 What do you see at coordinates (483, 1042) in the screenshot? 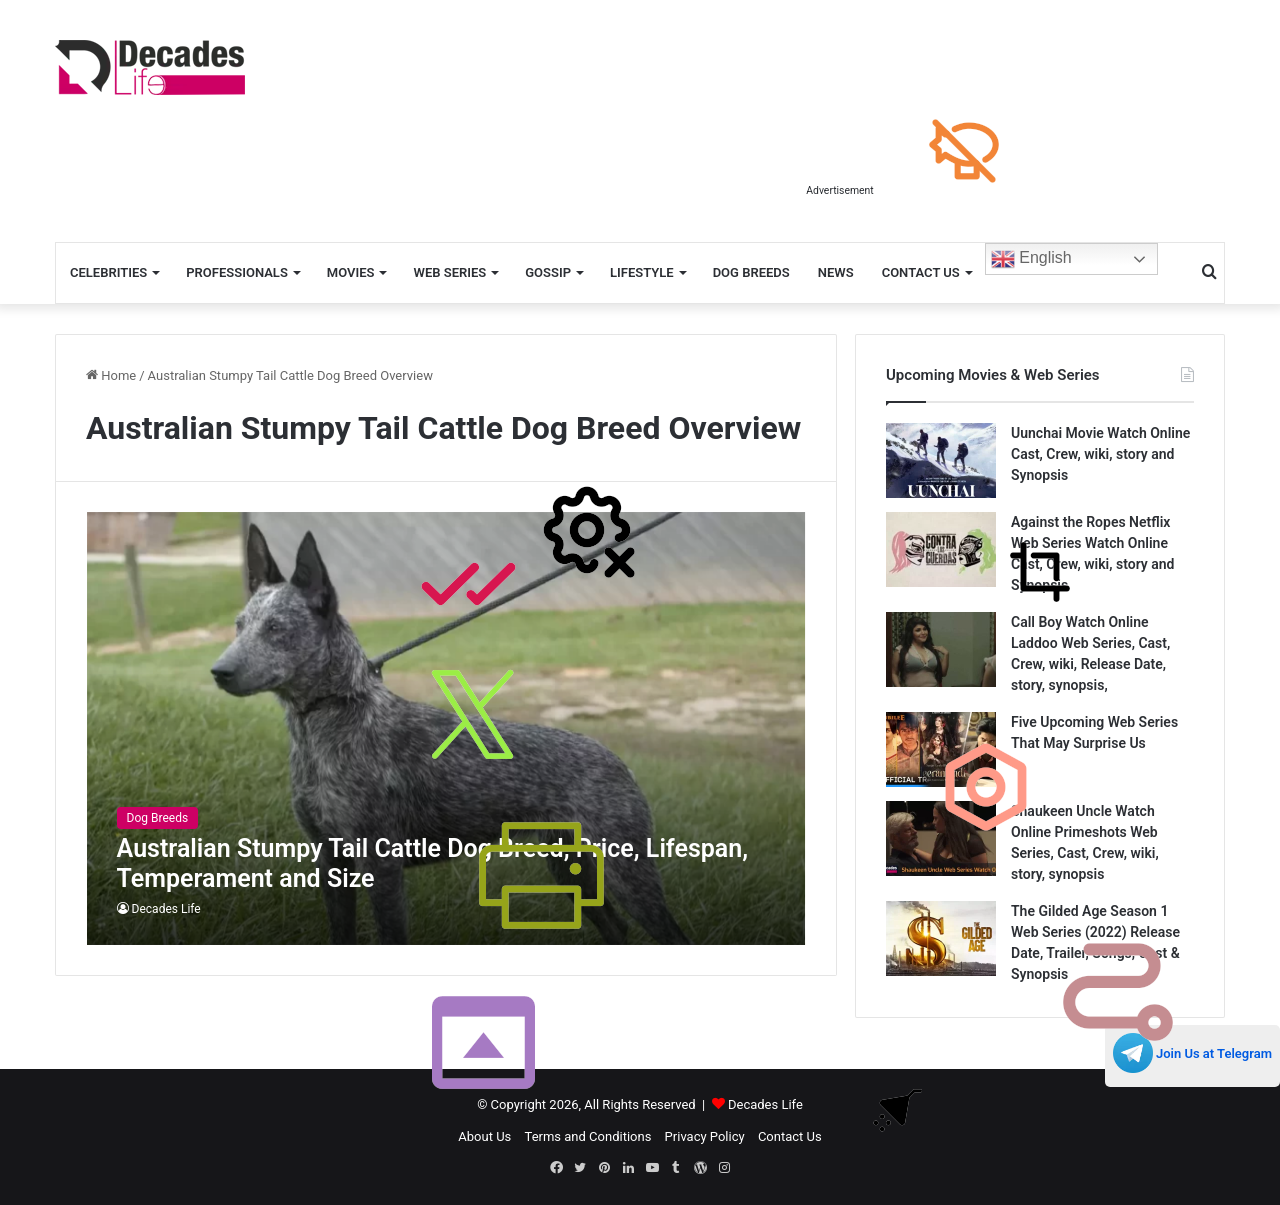
I see `maximize or expand the current window` at bounding box center [483, 1042].